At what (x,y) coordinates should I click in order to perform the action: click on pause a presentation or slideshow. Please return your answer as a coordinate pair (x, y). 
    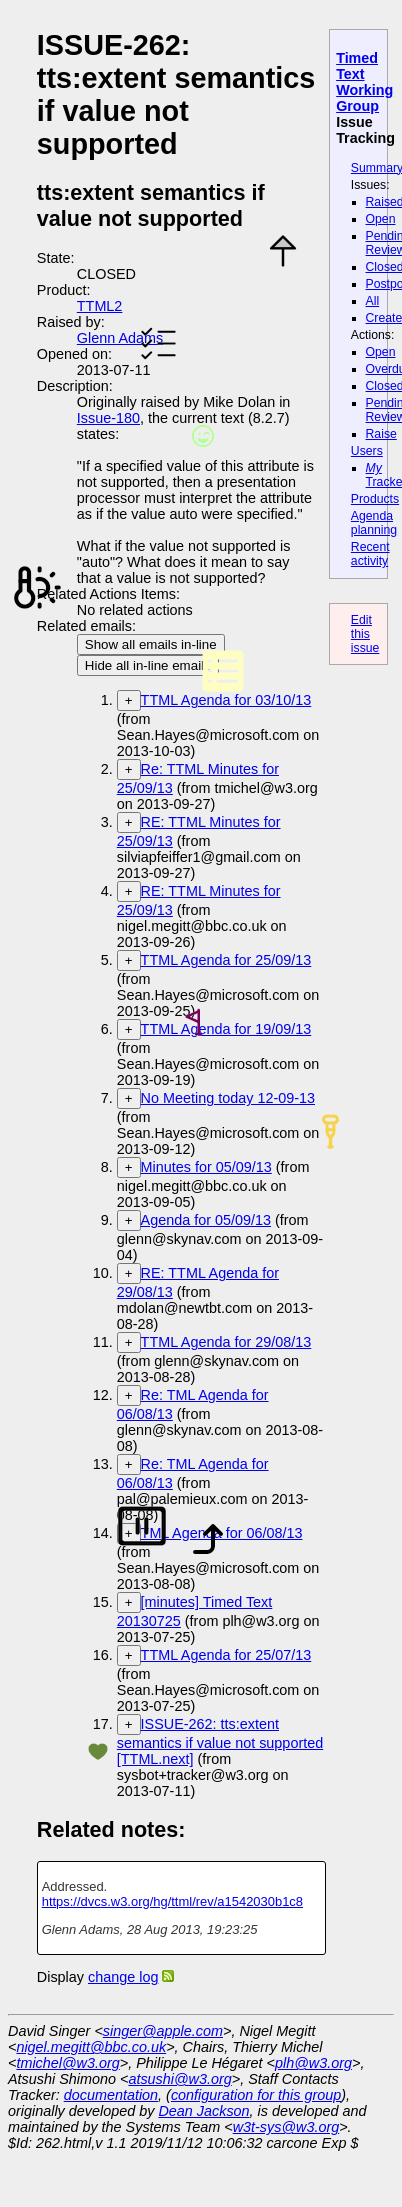
    Looking at the image, I should click on (142, 1526).